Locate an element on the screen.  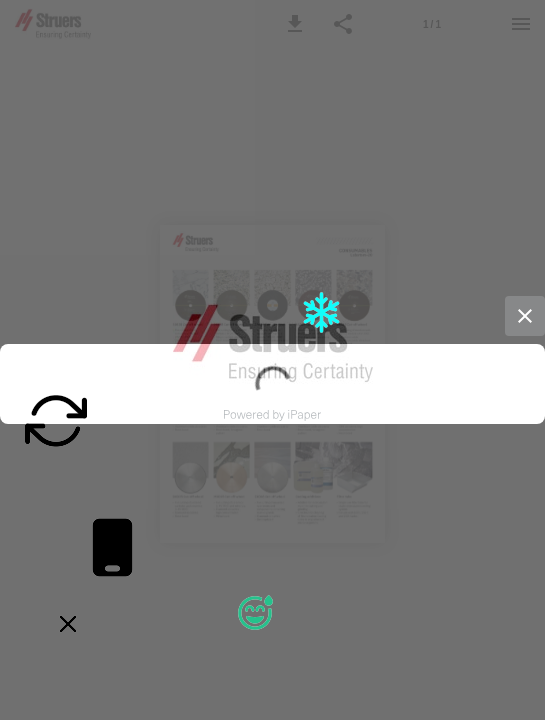
close a window or dialog is located at coordinates (68, 624).